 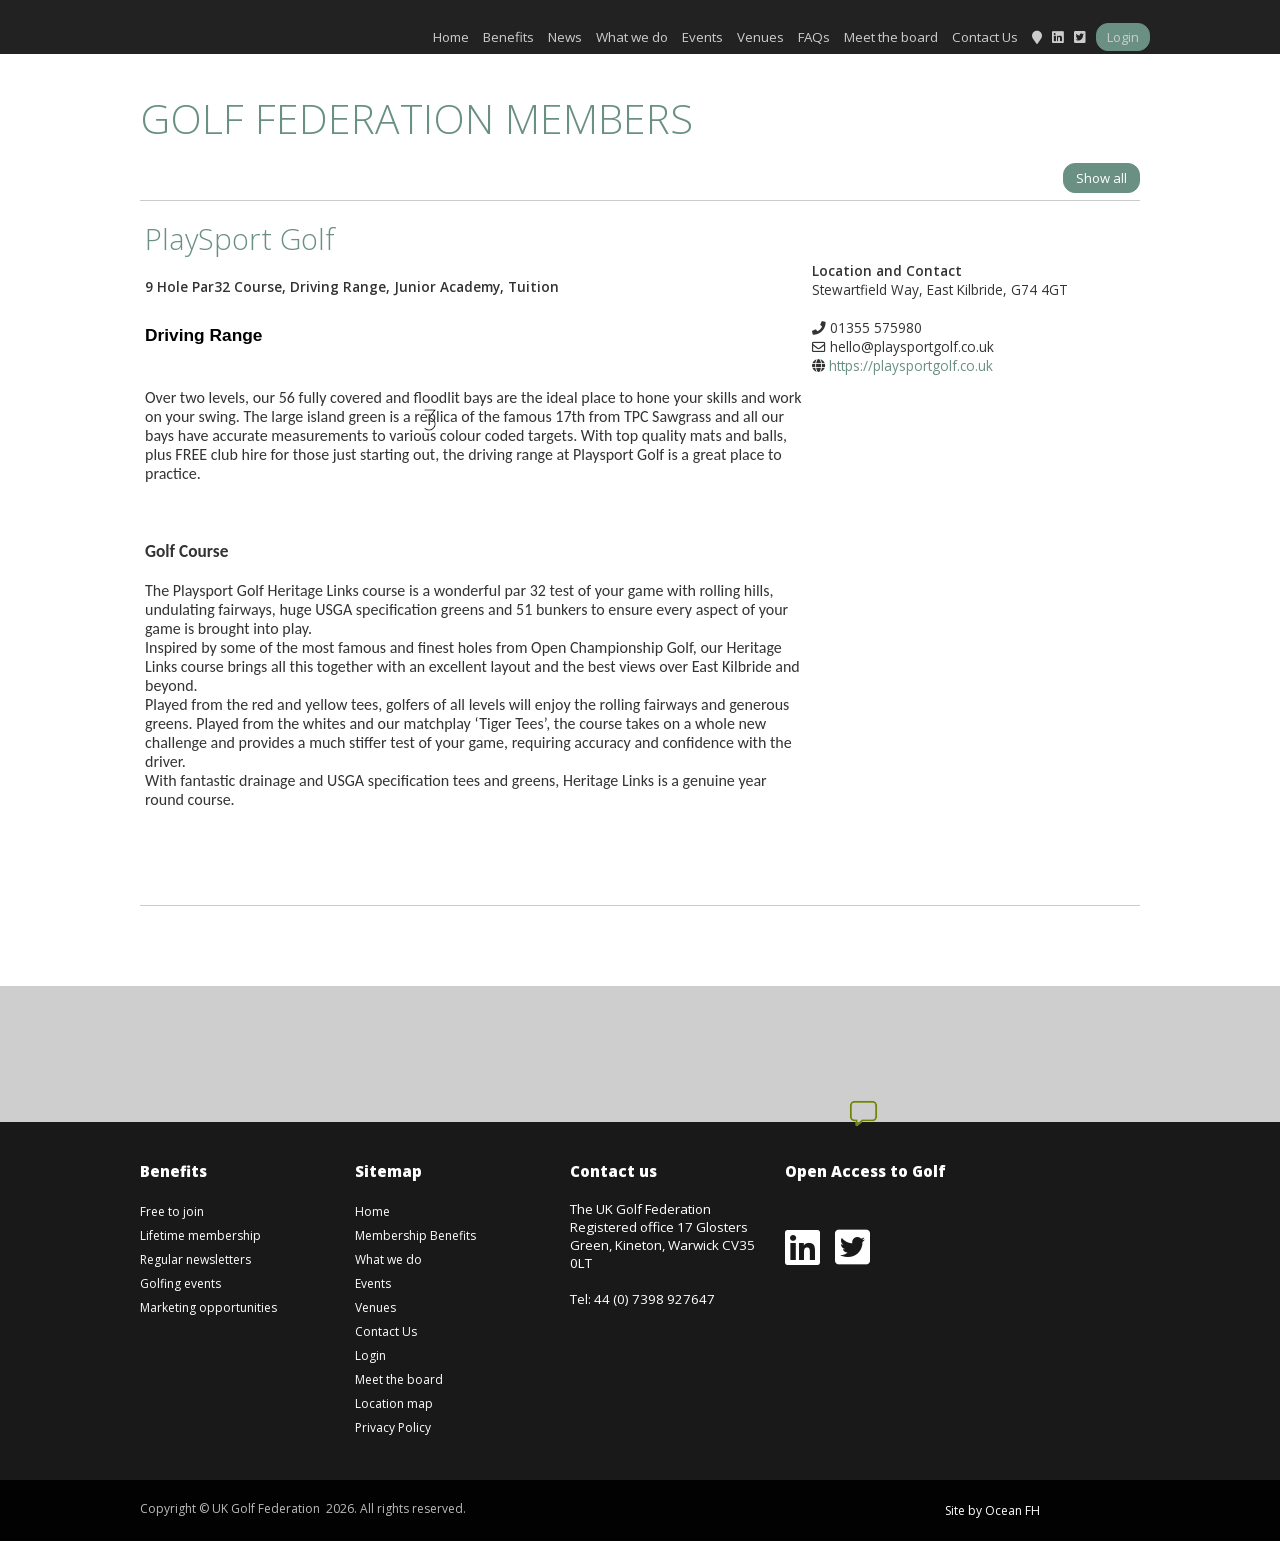 What do you see at coordinates (863, 1113) in the screenshot?
I see `open chat or messaging` at bounding box center [863, 1113].